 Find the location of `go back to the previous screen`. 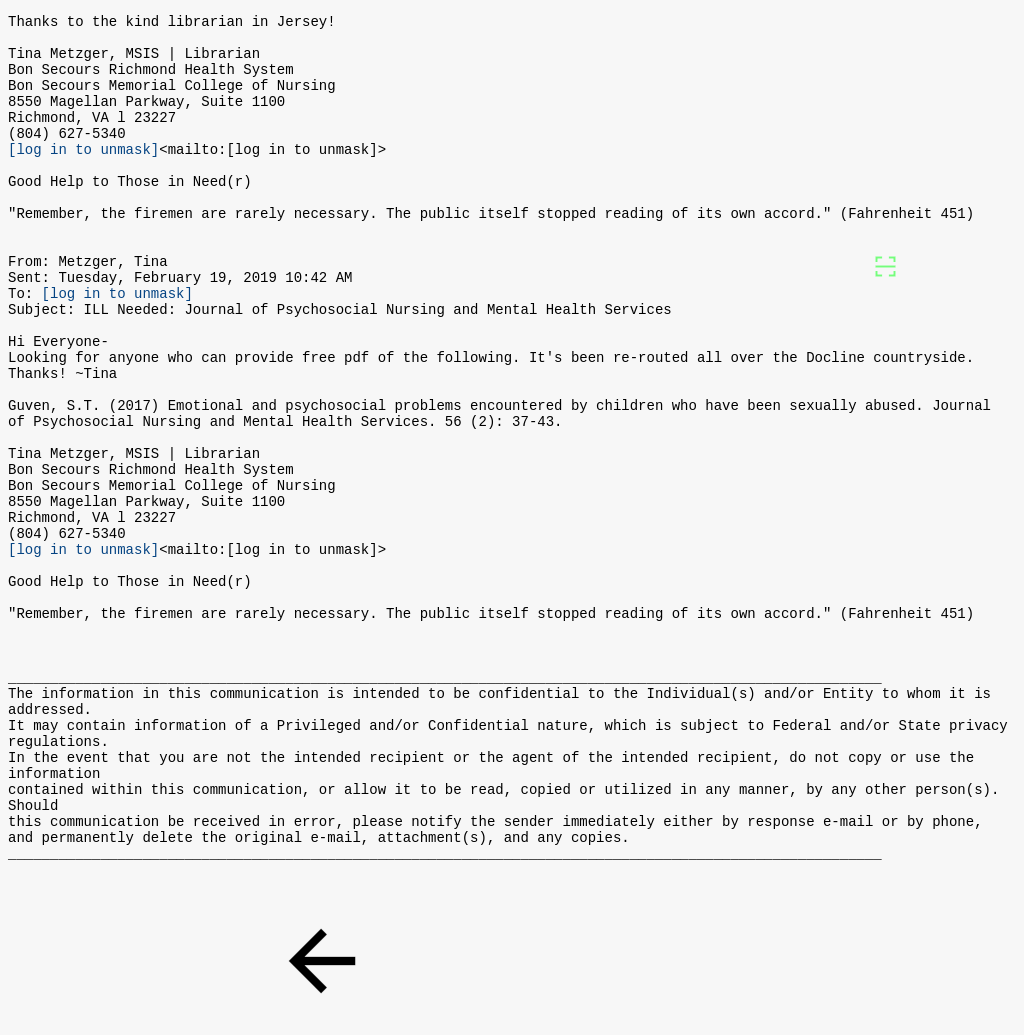

go back to the previous screen is located at coordinates (322, 961).